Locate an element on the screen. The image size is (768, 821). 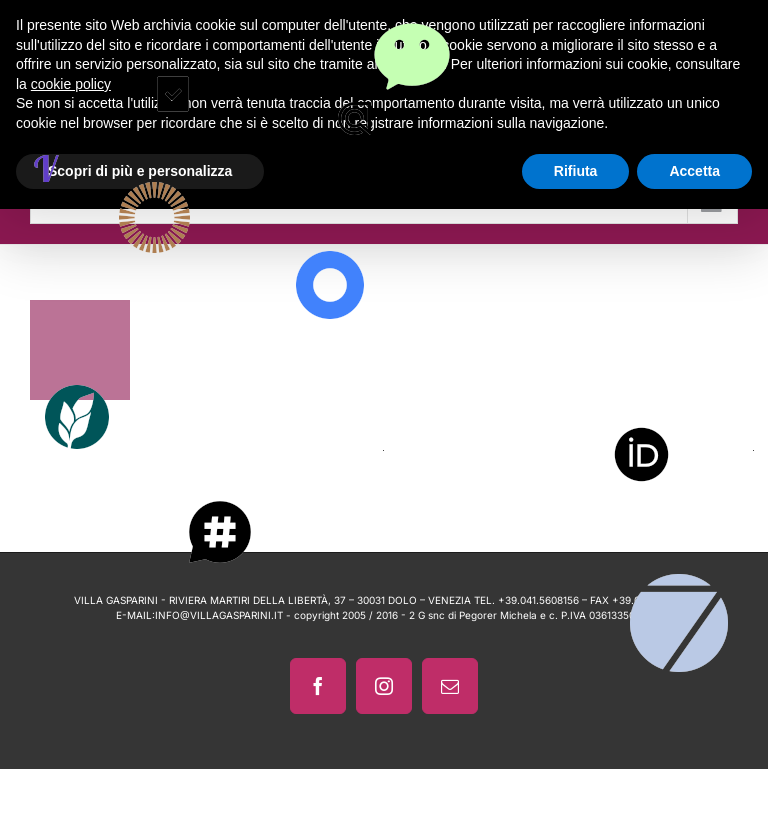
rye package manager logo is located at coordinates (77, 417).